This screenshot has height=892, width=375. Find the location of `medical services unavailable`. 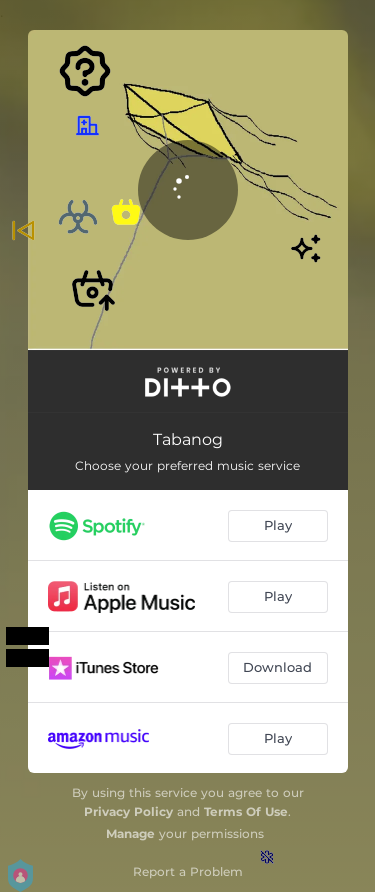

medical services unavailable is located at coordinates (267, 857).